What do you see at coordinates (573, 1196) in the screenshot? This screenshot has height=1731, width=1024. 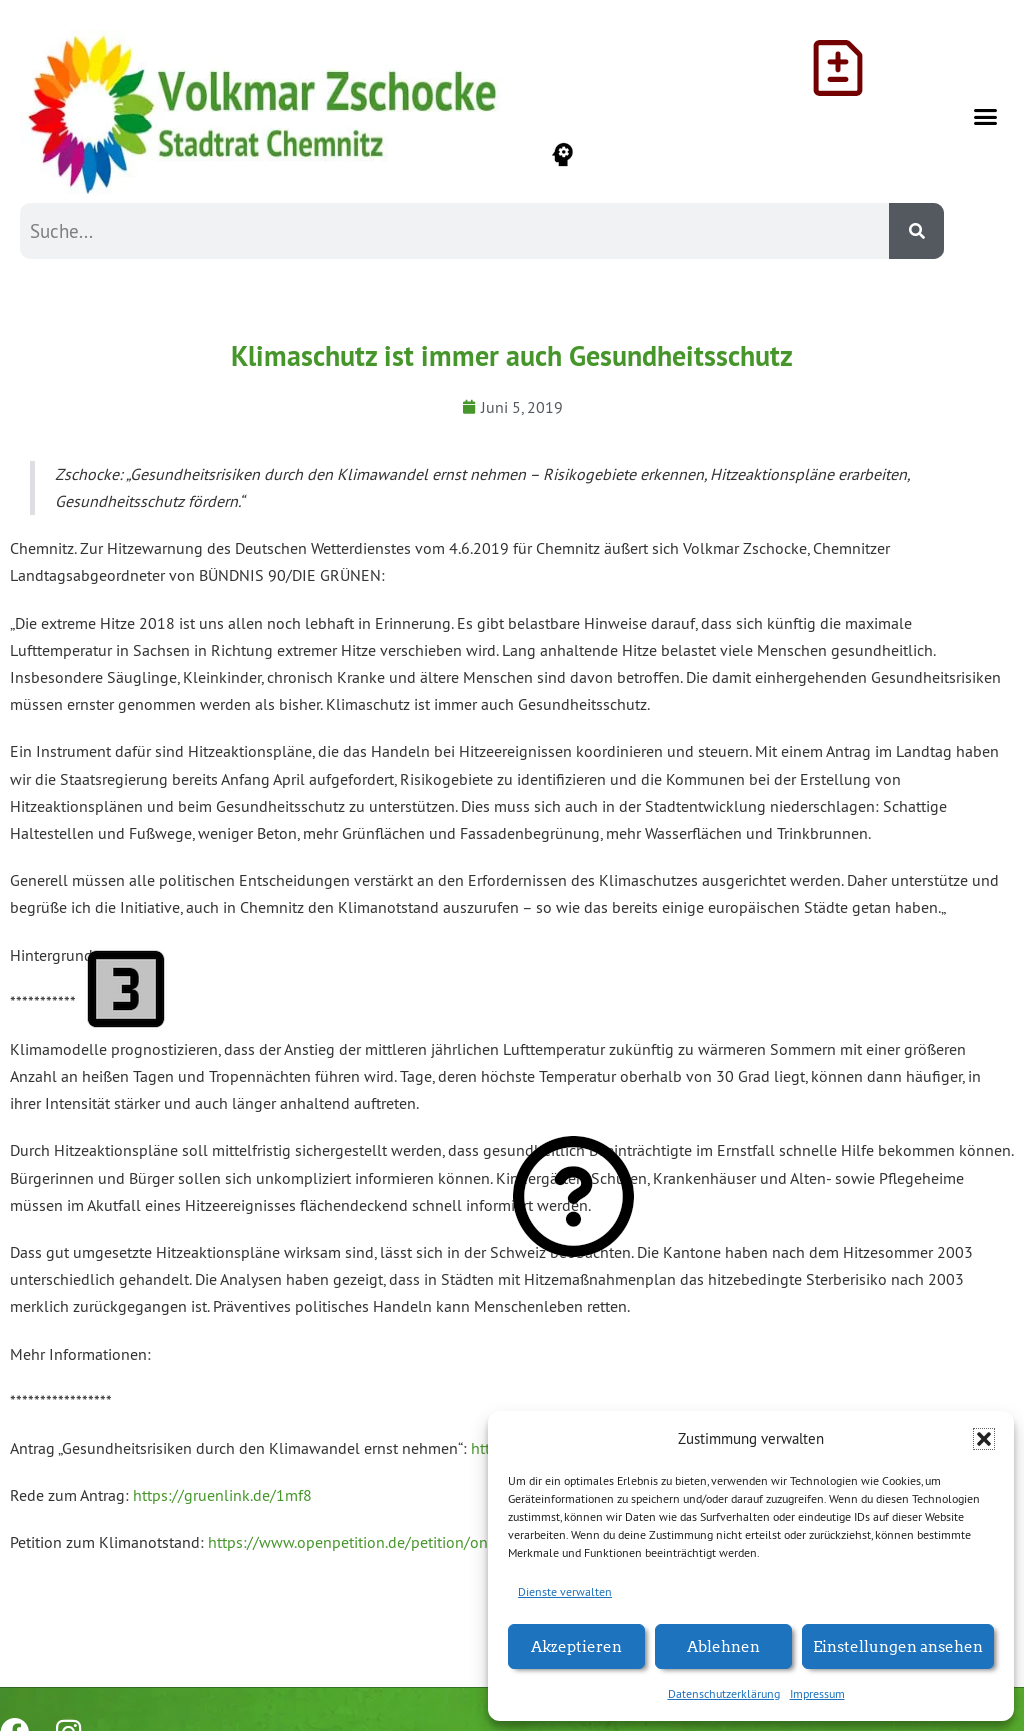 I see `access help or support` at bounding box center [573, 1196].